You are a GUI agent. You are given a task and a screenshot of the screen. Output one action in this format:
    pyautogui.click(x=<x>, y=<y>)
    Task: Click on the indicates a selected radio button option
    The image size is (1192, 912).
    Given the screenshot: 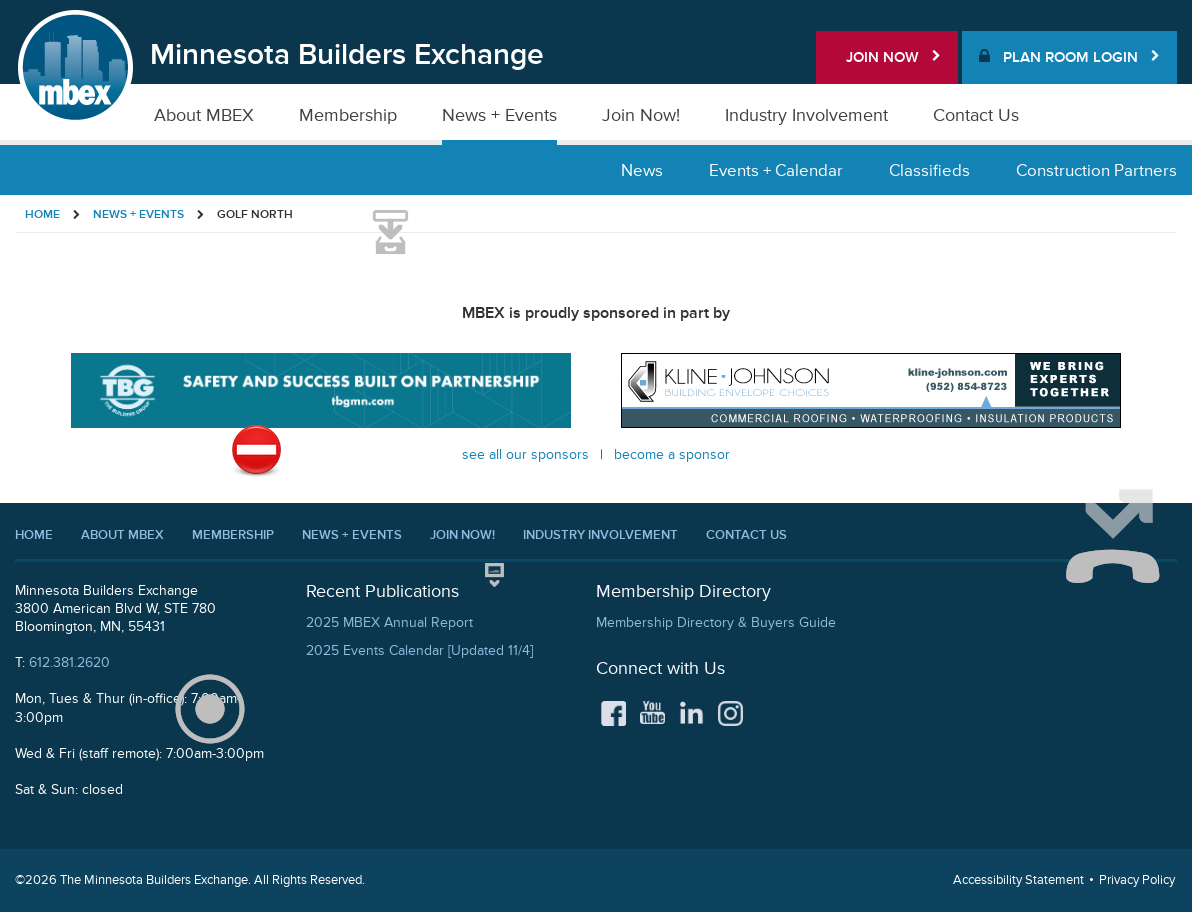 What is the action you would take?
    pyautogui.click(x=210, y=709)
    